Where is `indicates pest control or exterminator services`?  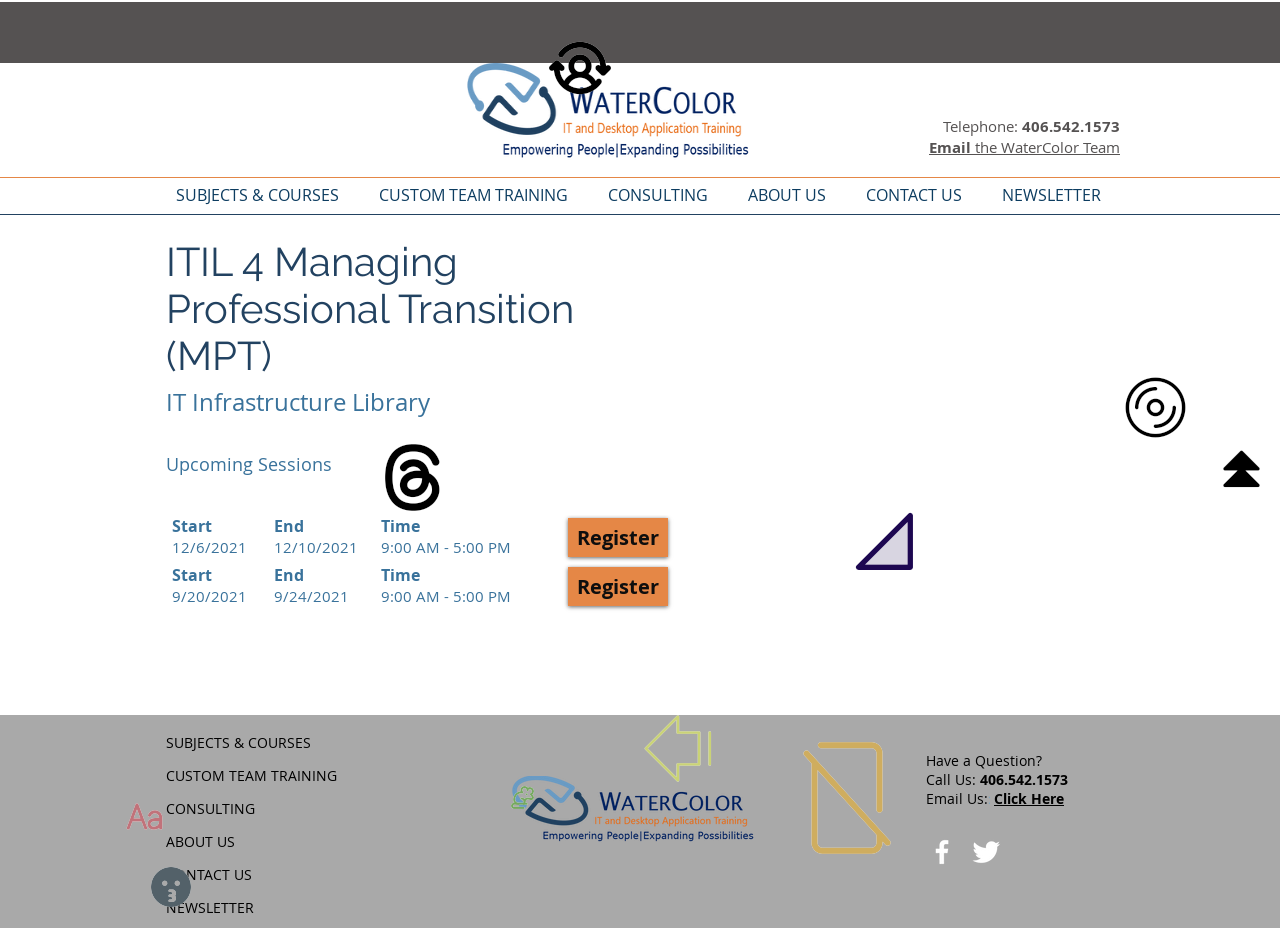 indicates pest control or exterminator services is located at coordinates (522, 797).